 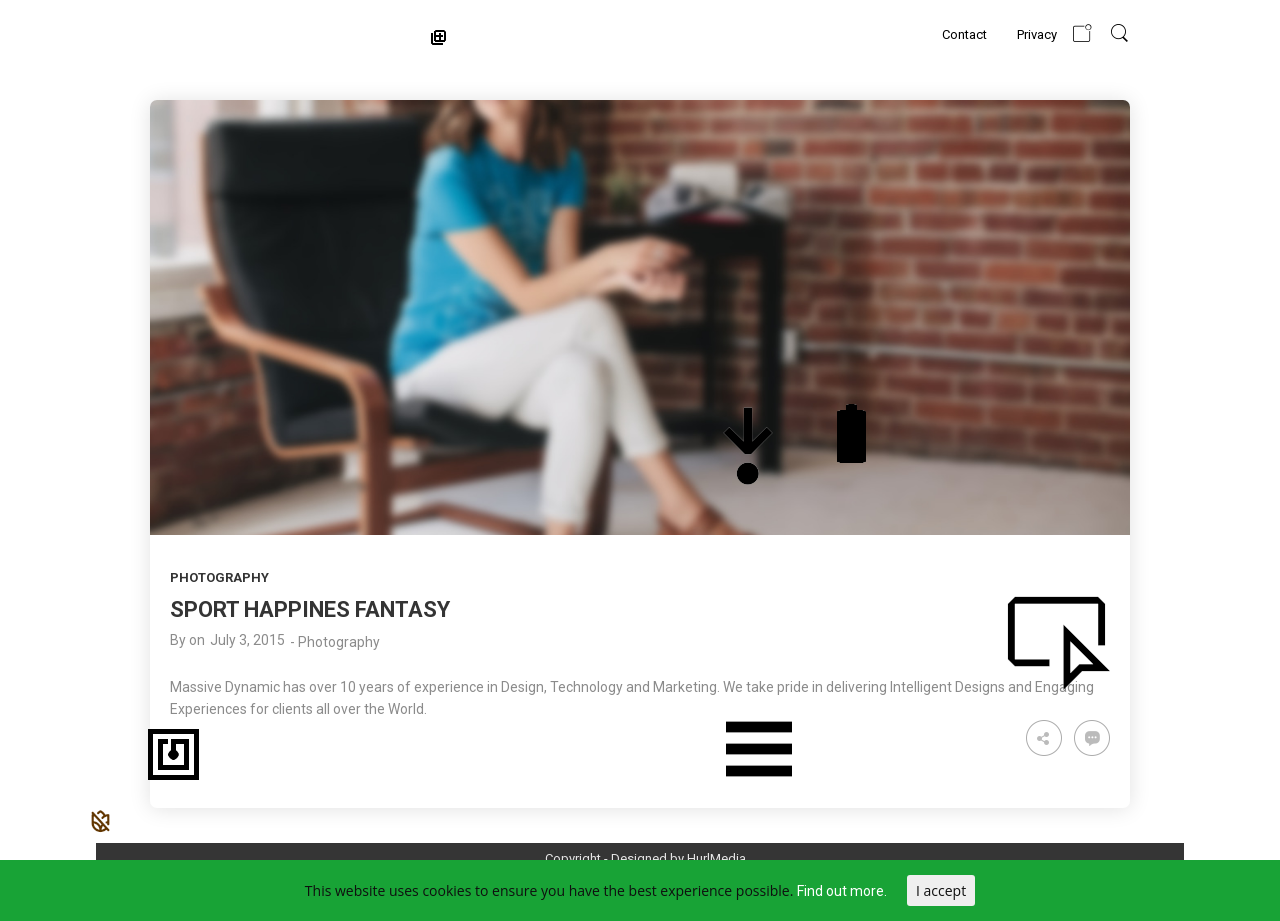 What do you see at coordinates (759, 749) in the screenshot?
I see `open navigation menu` at bounding box center [759, 749].